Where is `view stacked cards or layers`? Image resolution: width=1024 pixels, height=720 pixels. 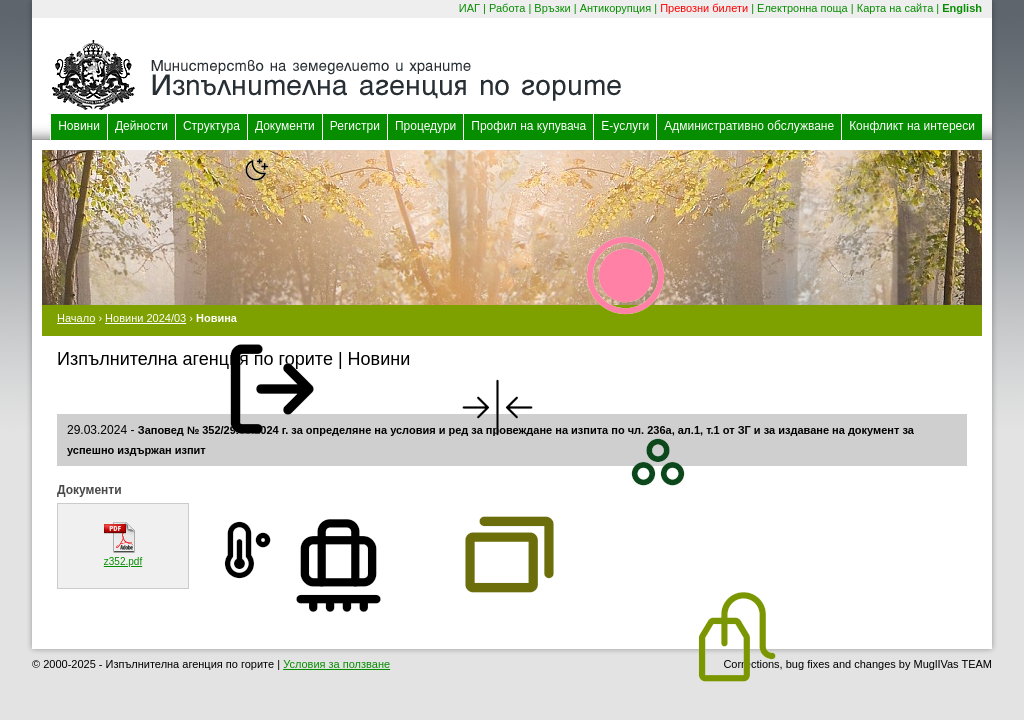
view stacked cards or layers is located at coordinates (509, 554).